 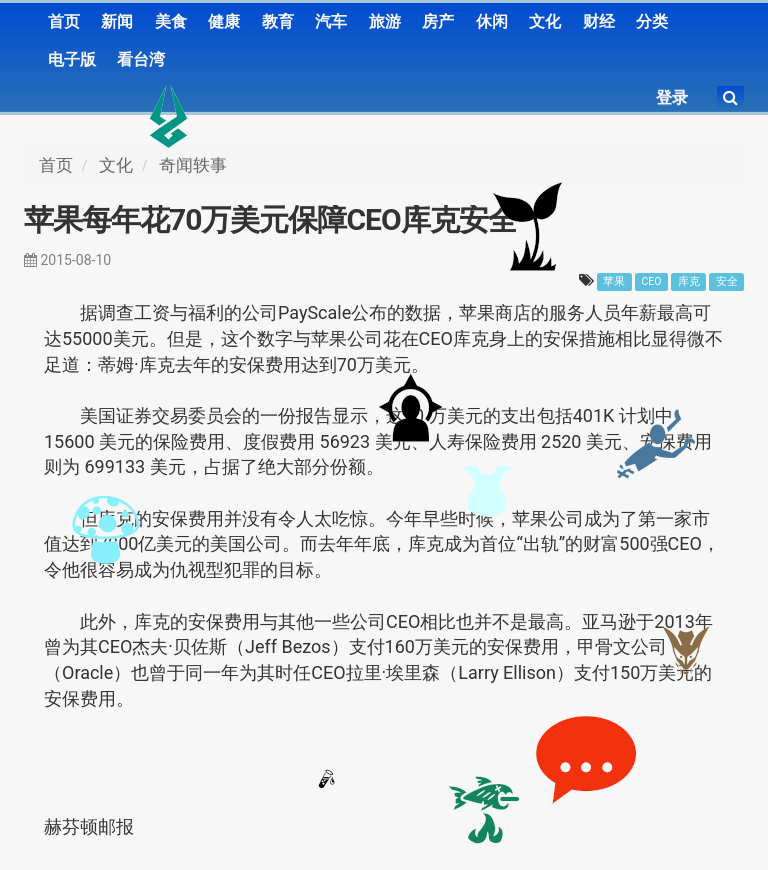 What do you see at coordinates (484, 810) in the screenshot?
I see `cooked fish item in game inventory` at bounding box center [484, 810].